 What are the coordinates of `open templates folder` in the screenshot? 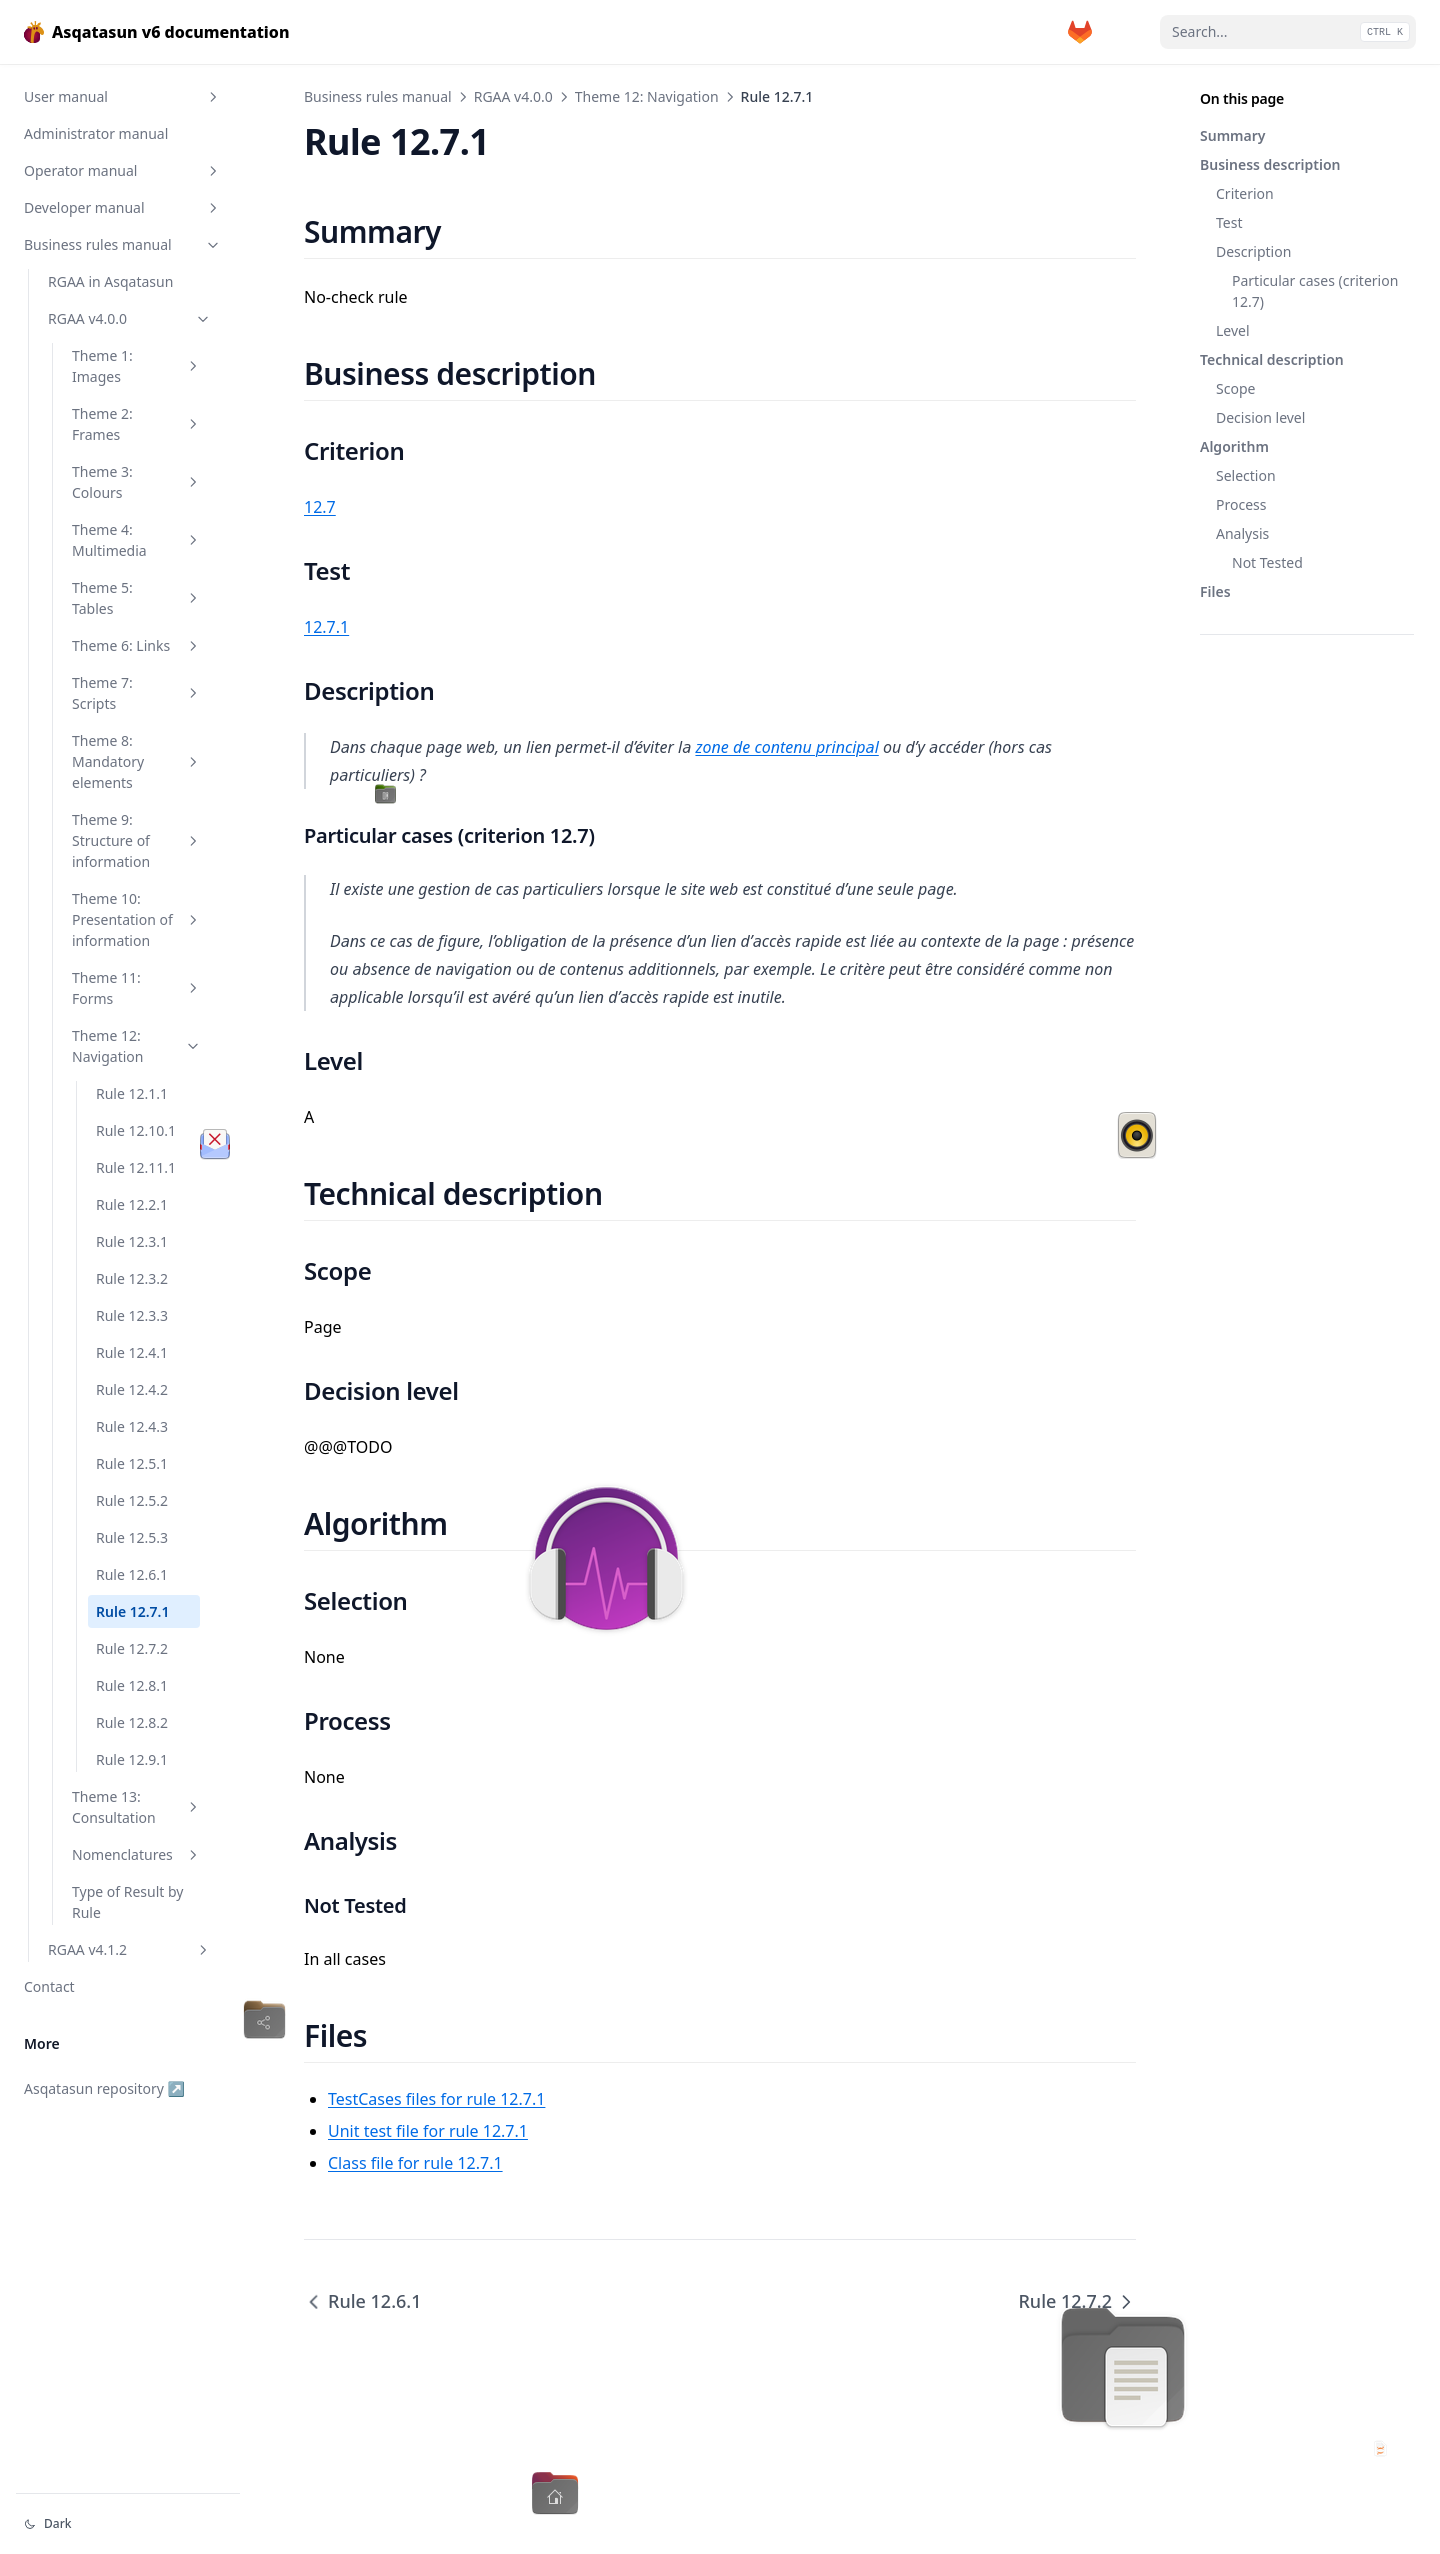 It's located at (385, 793).